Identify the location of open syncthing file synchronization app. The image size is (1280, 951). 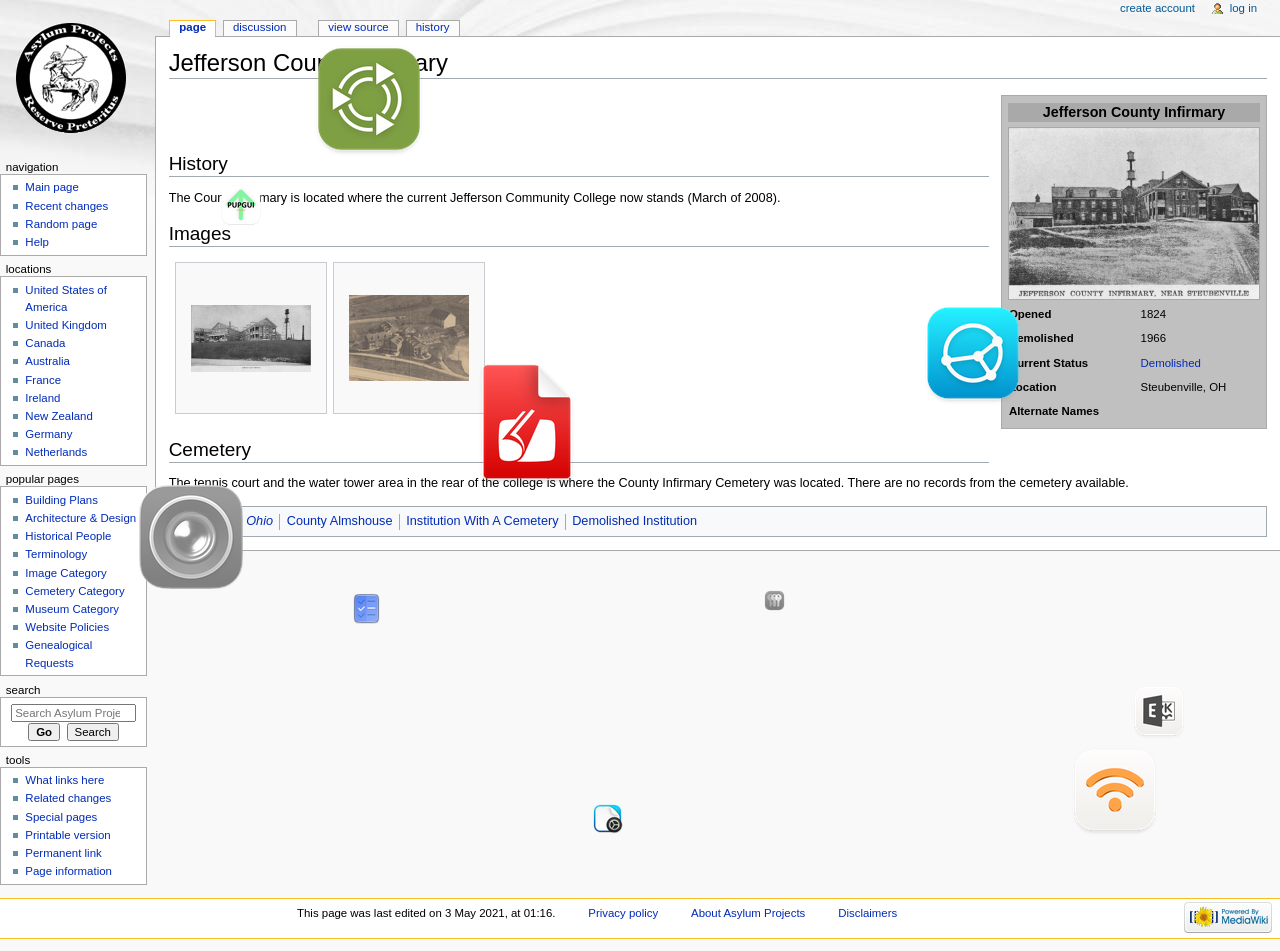
(973, 353).